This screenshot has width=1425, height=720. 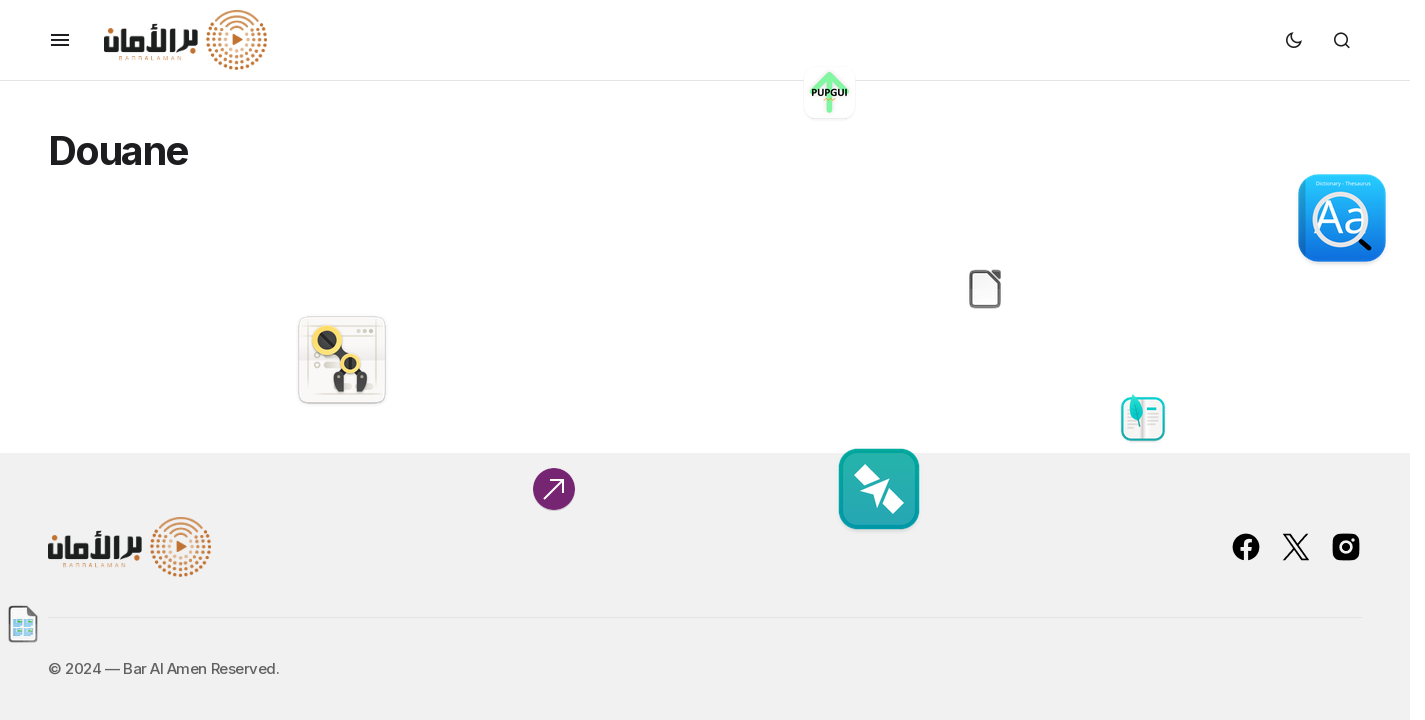 What do you see at coordinates (23, 624) in the screenshot?
I see `libreoffice master document file type` at bounding box center [23, 624].